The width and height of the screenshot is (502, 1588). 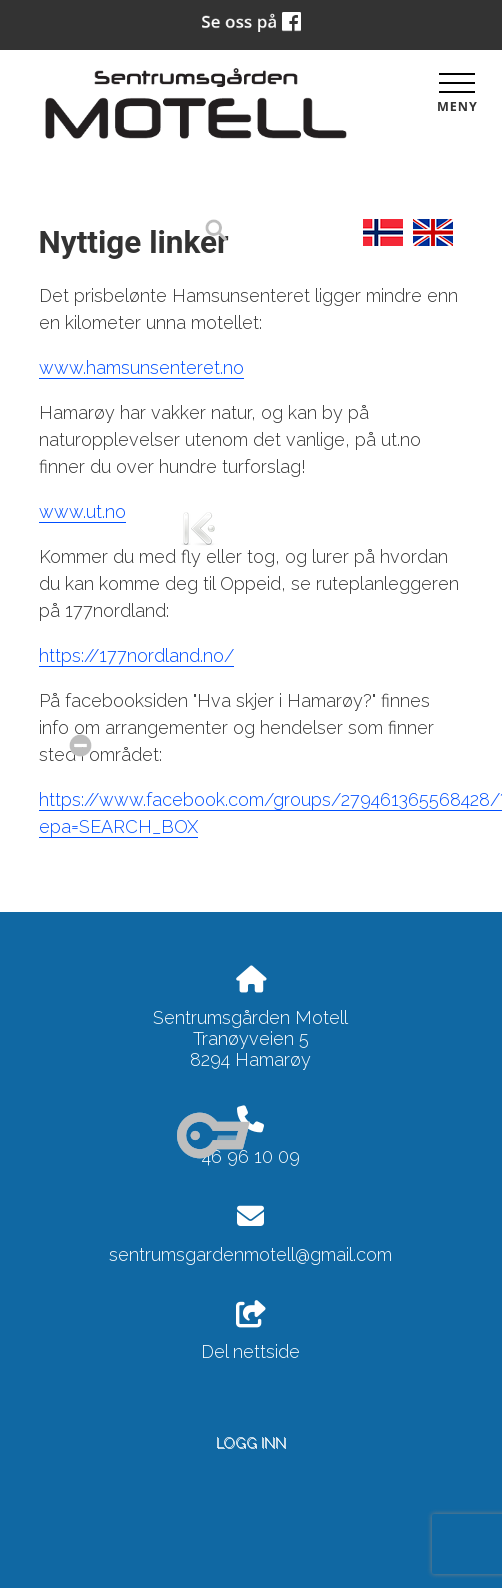 I want to click on indicates an error or failed action, so click(x=80, y=745).